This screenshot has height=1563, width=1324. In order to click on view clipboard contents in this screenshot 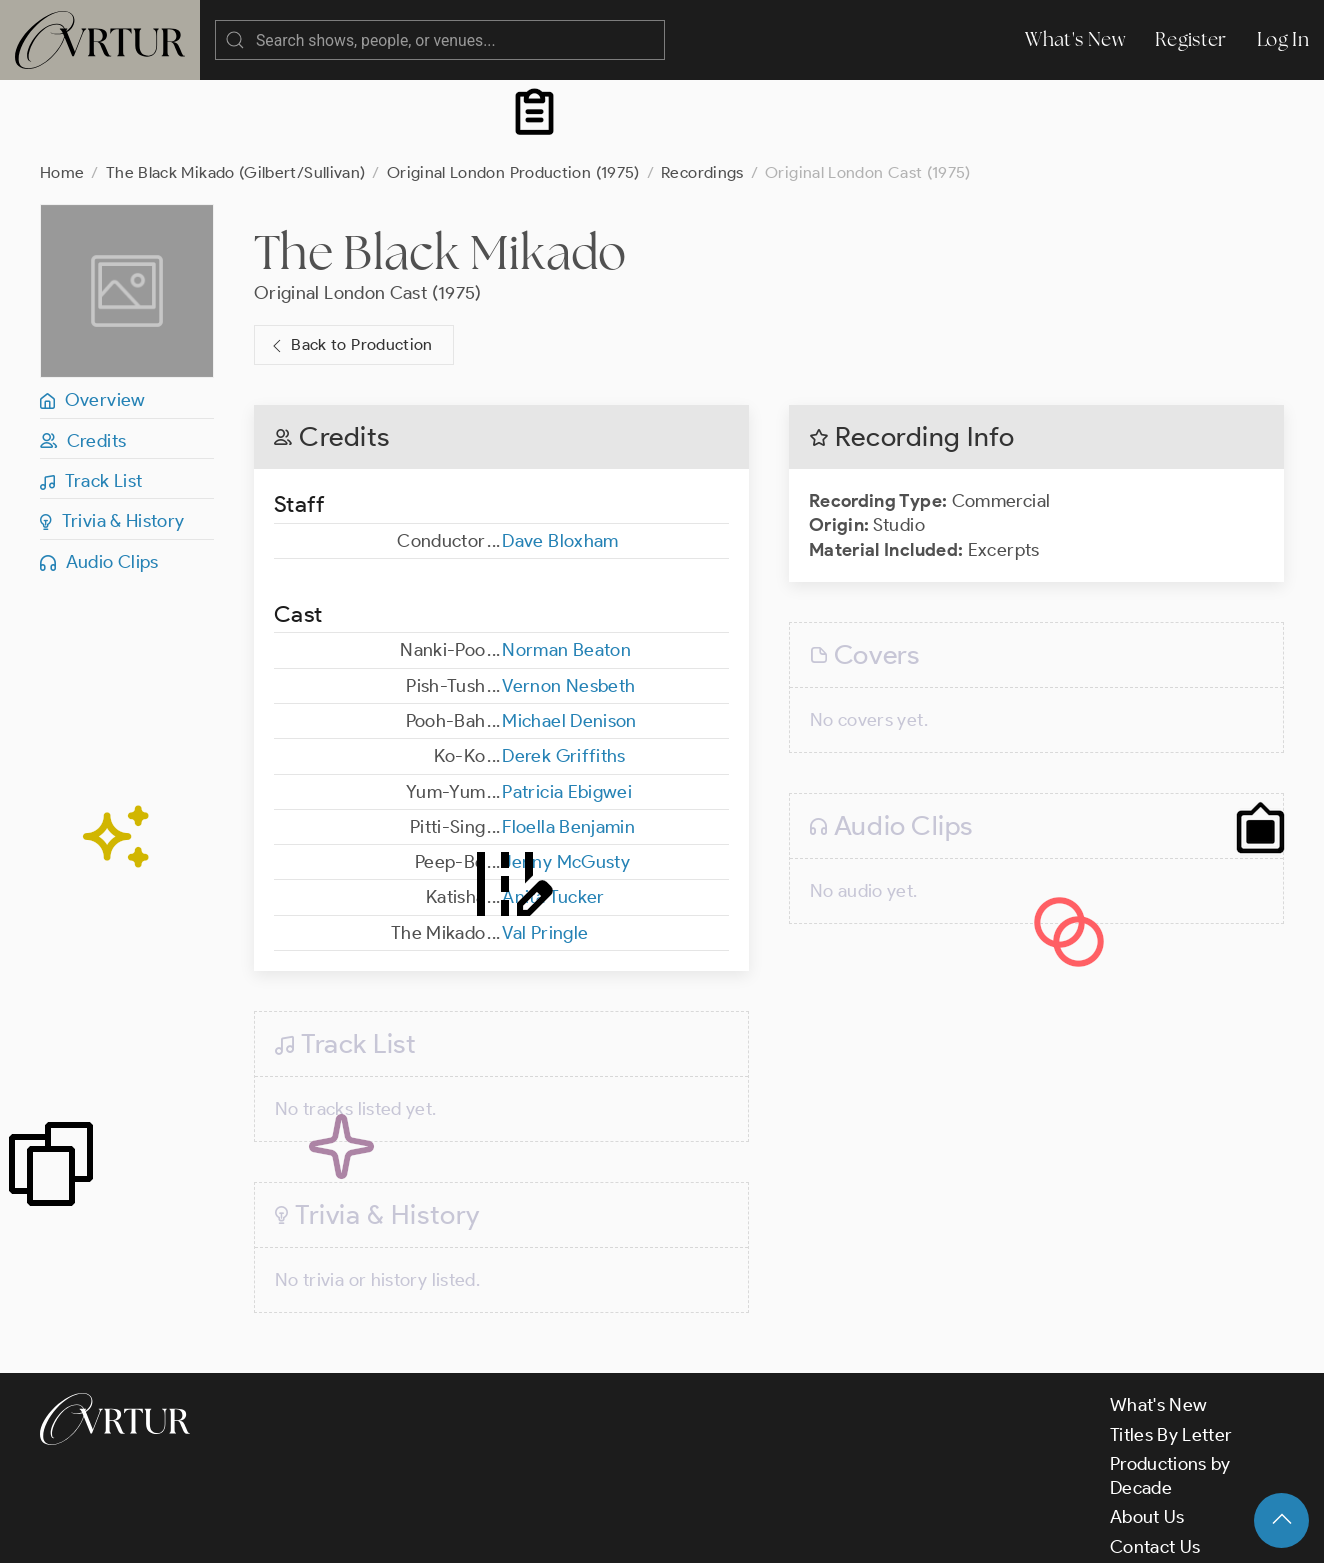, I will do `click(534, 112)`.